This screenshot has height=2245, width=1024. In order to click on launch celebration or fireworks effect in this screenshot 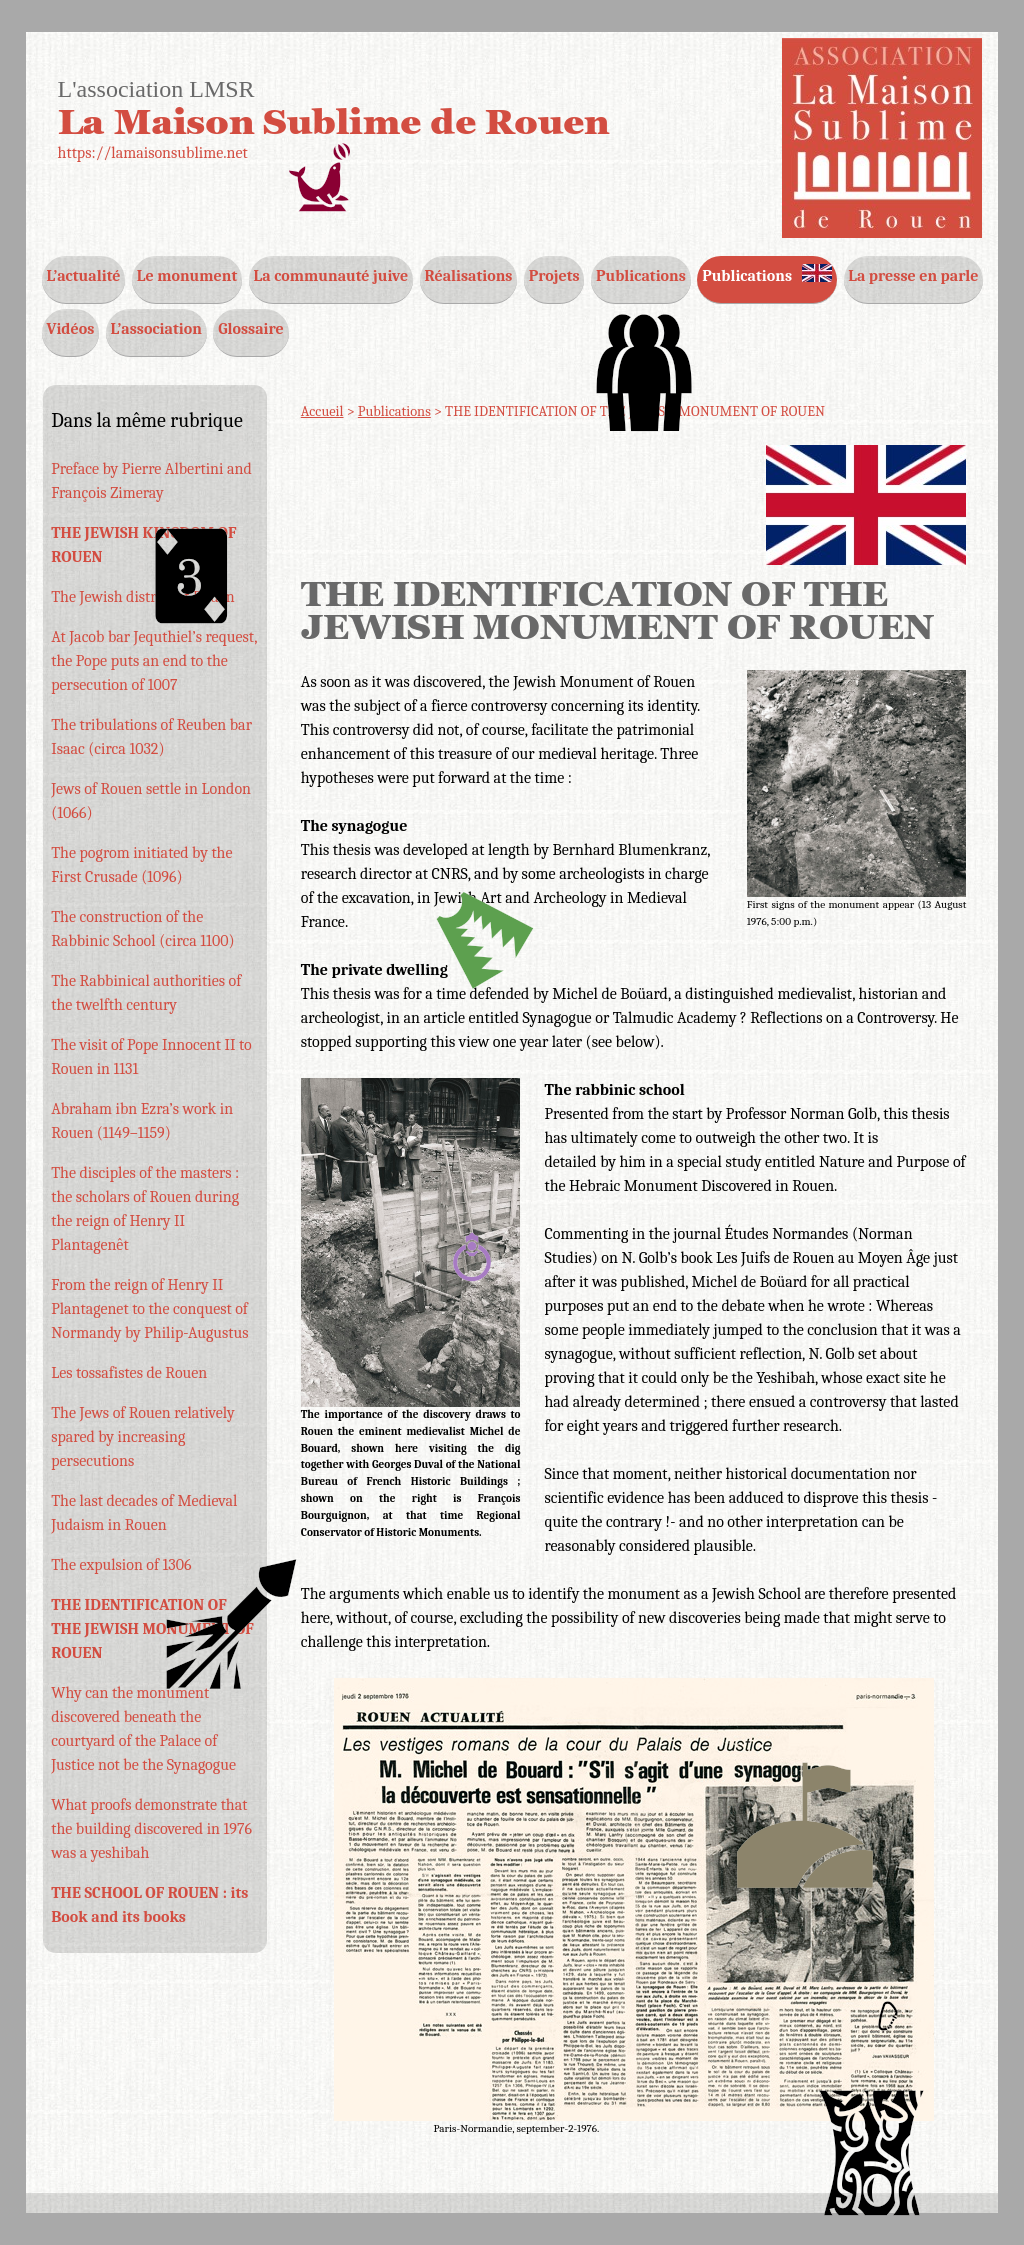, I will do `click(232, 1622)`.